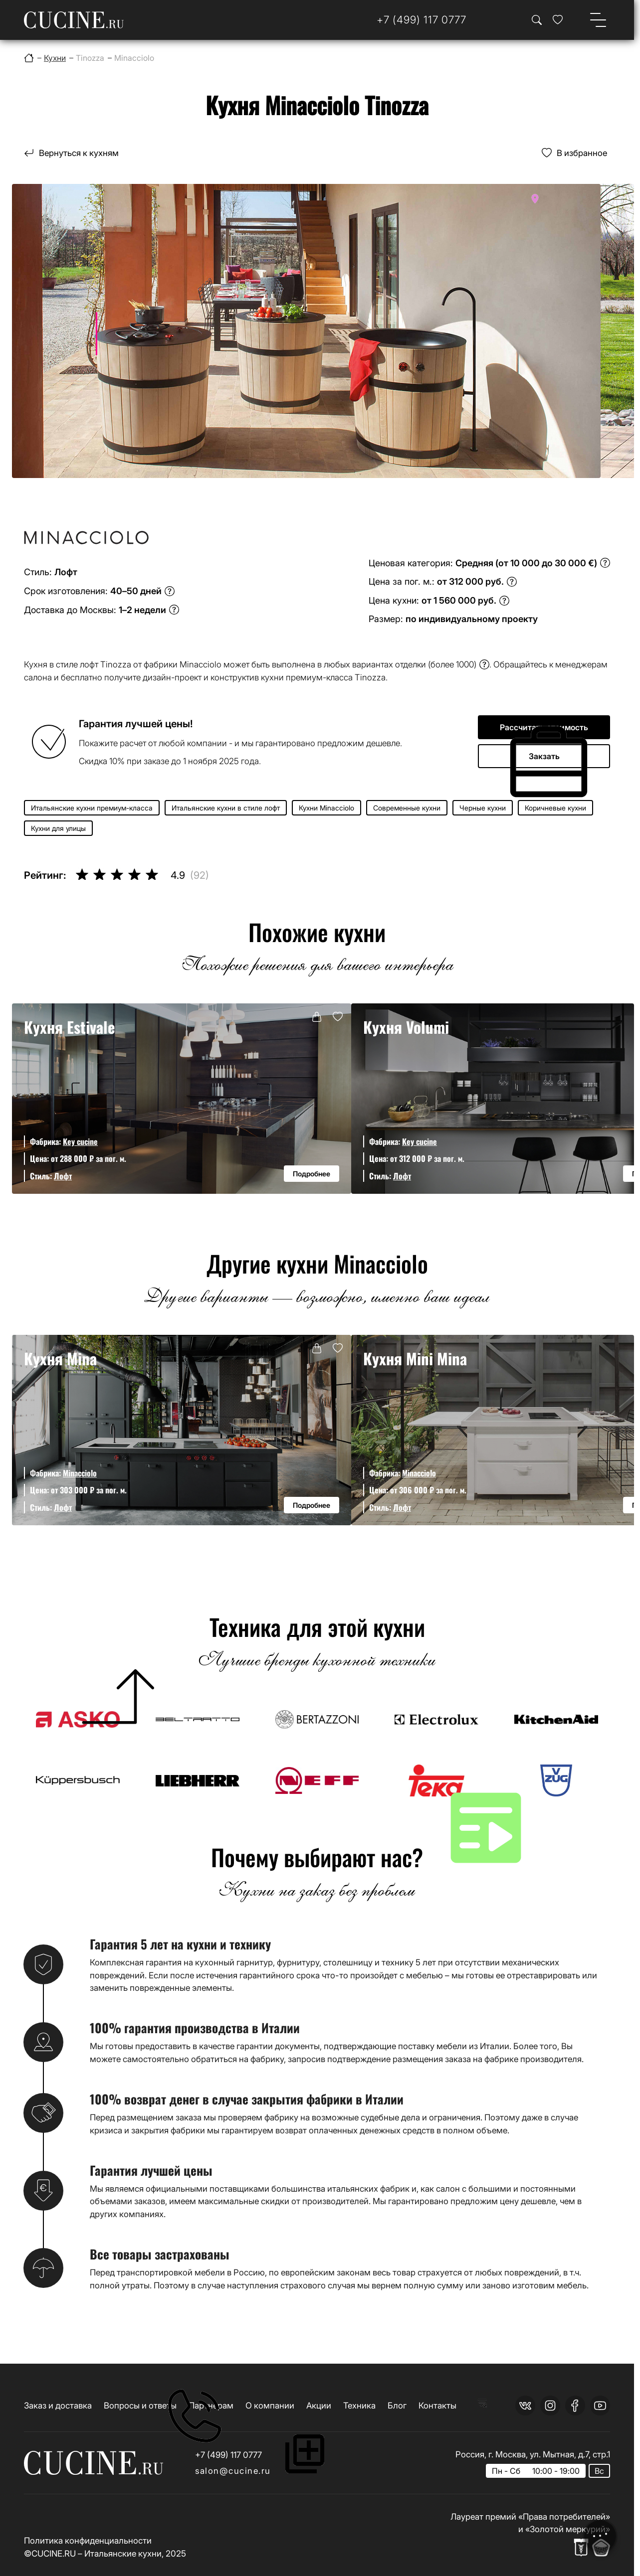 The height and width of the screenshot is (2576, 640). I want to click on view media queue or playlist, so click(486, 1828).